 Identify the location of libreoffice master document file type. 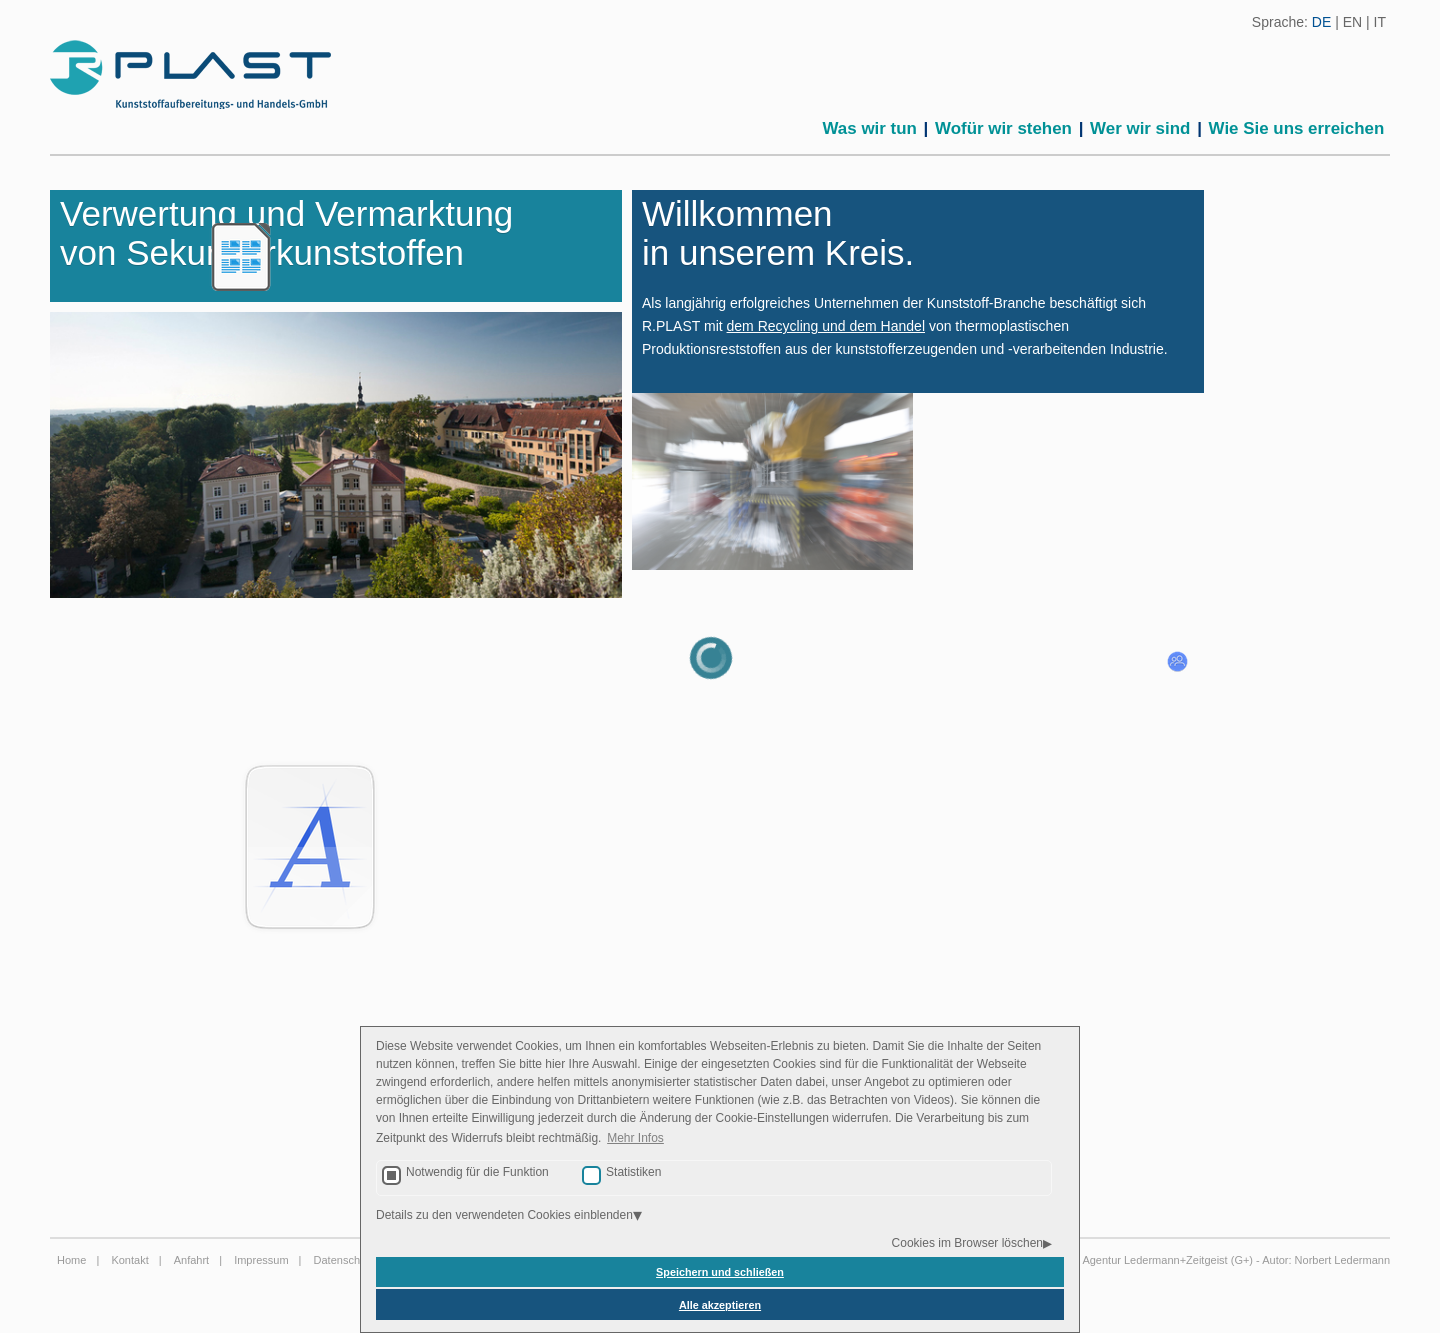
(241, 257).